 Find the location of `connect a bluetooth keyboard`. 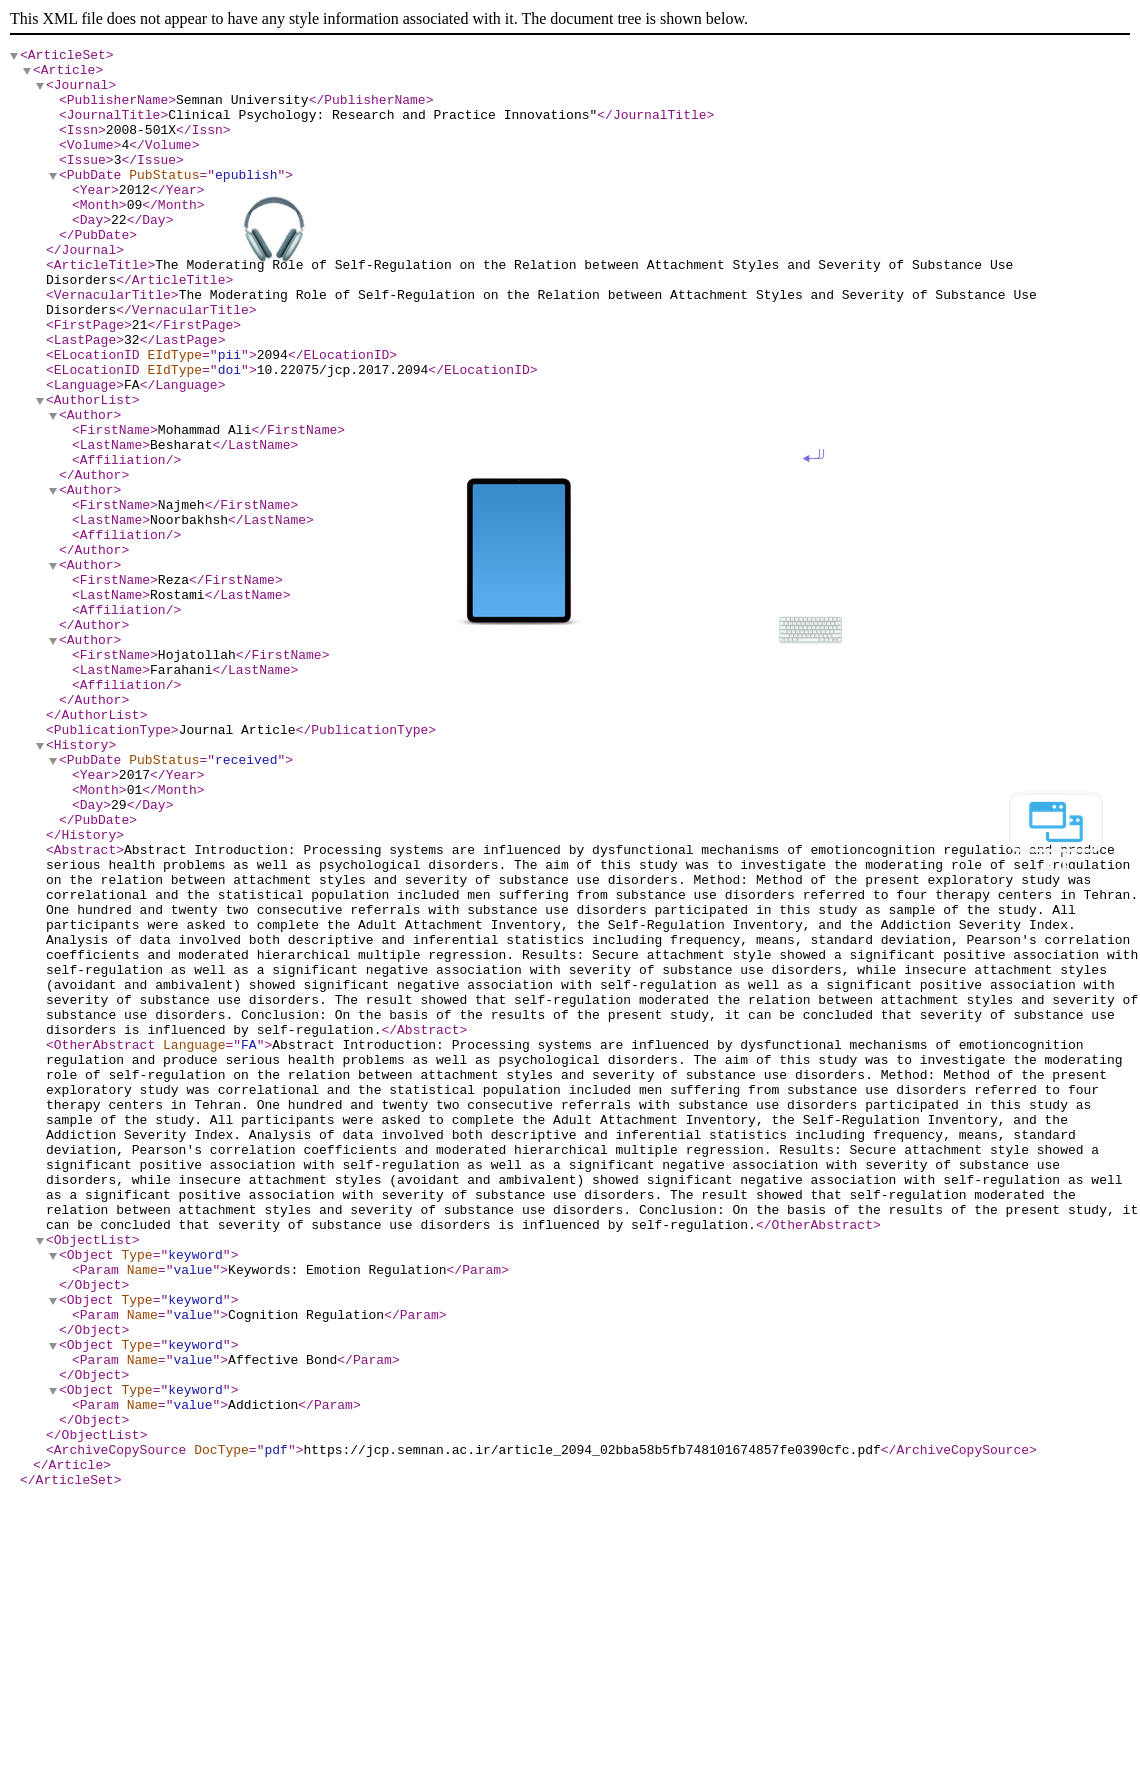

connect a bluetooth keyboard is located at coordinates (810, 629).